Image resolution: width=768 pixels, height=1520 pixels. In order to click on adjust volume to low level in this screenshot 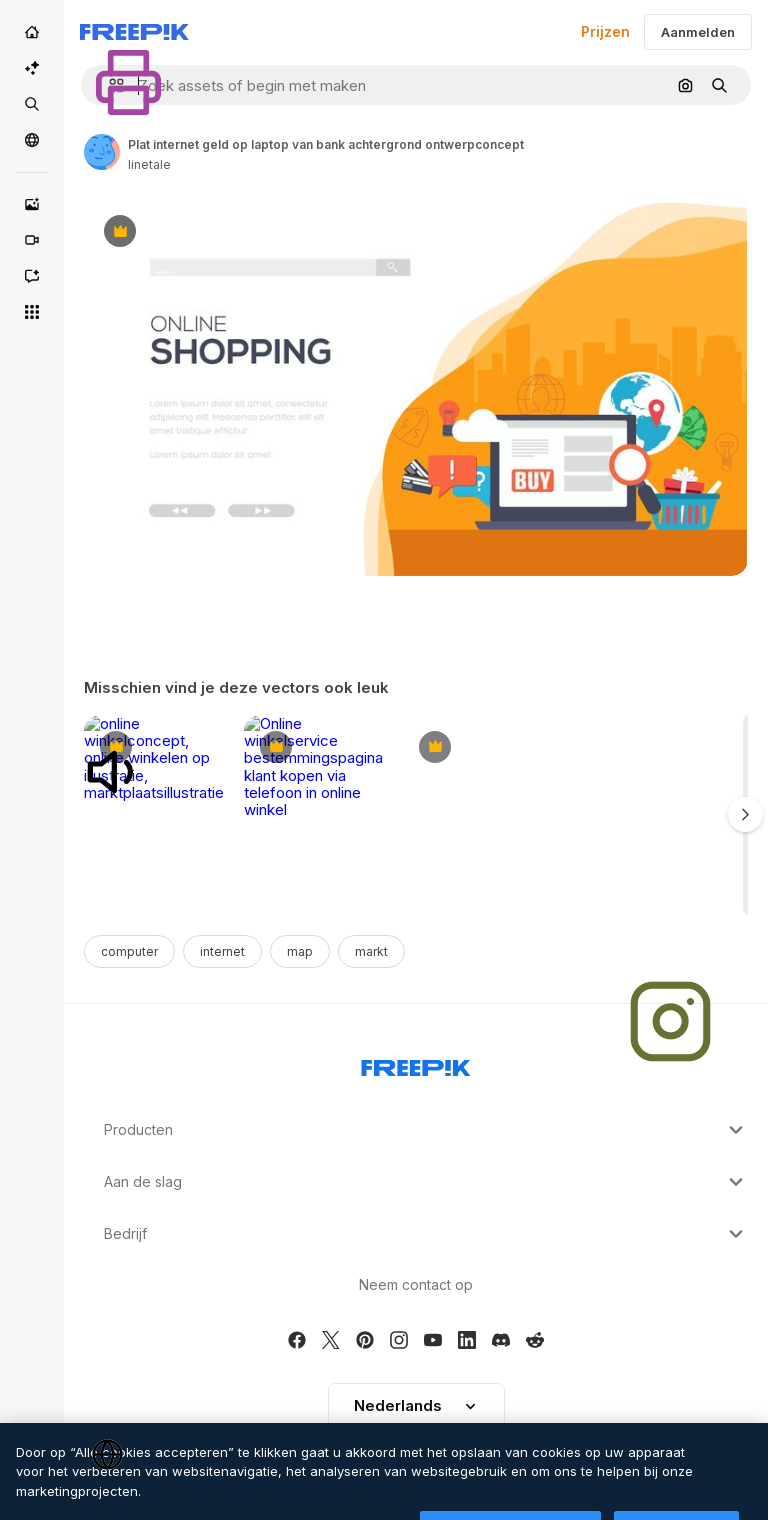, I will do `click(117, 772)`.